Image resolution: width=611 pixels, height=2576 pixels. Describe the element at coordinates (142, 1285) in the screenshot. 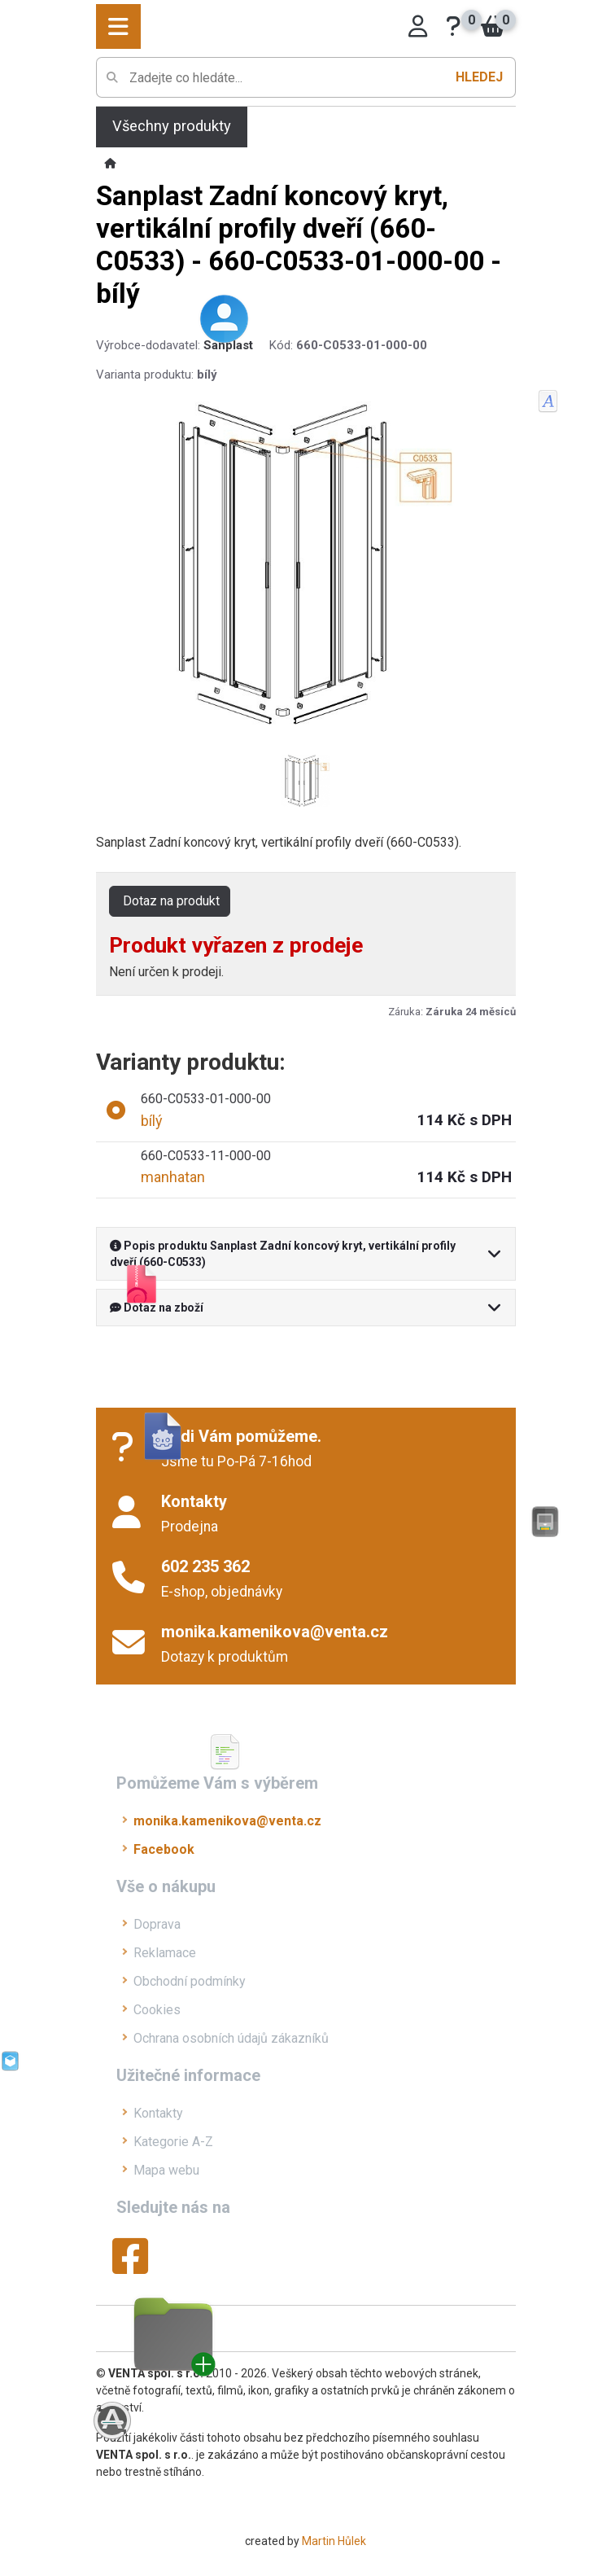

I see `a debian software package file` at that location.